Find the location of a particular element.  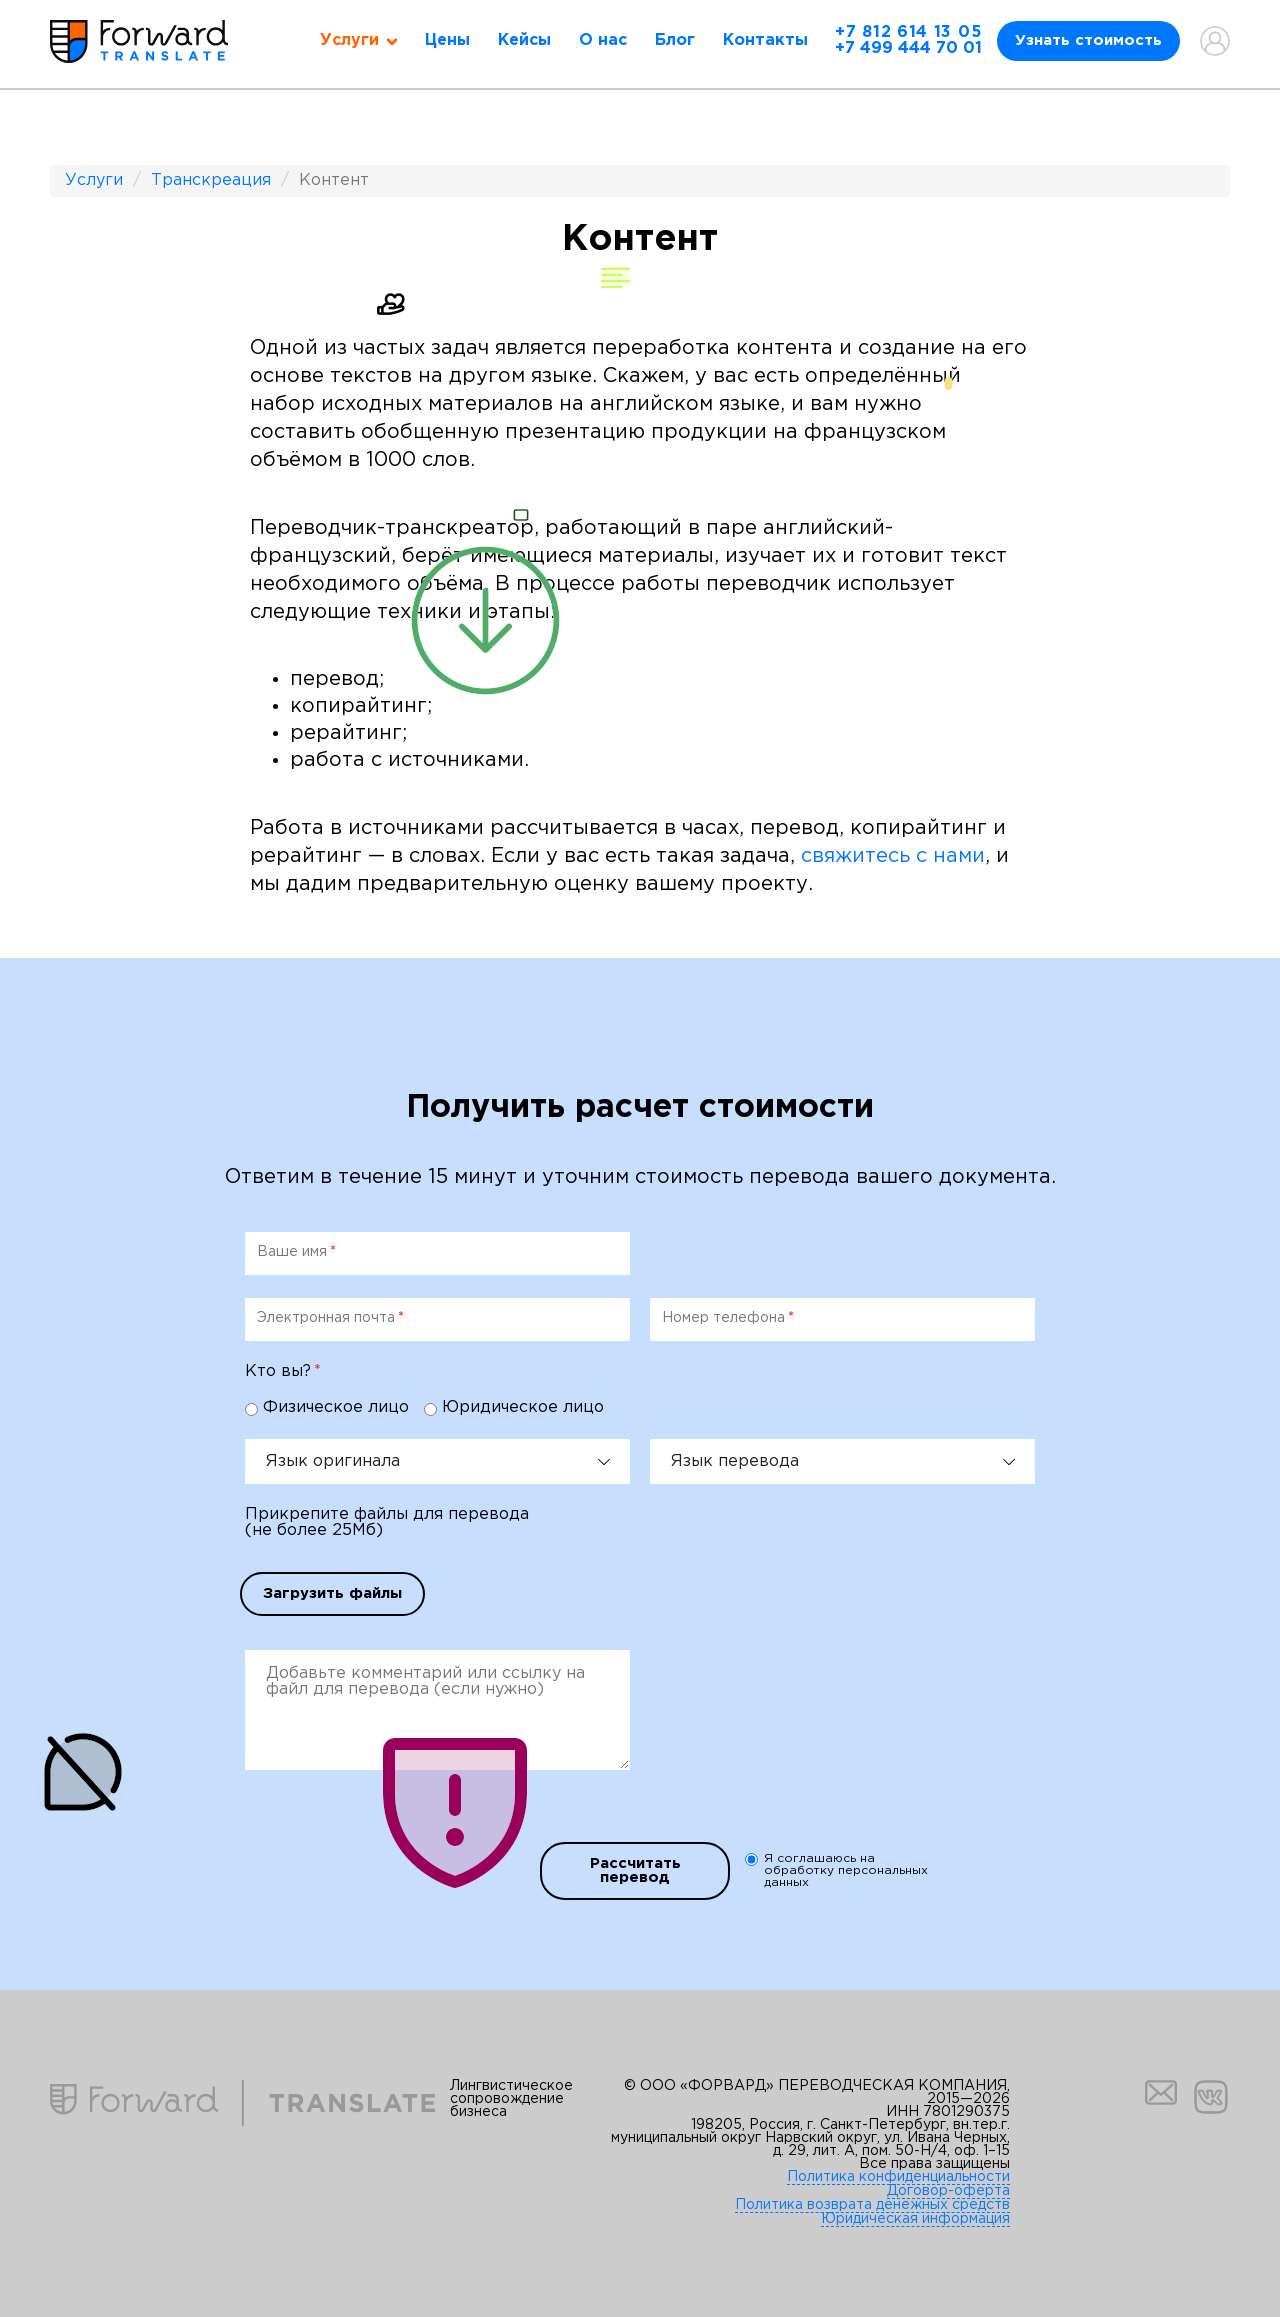

download file or content is located at coordinates (485, 620).